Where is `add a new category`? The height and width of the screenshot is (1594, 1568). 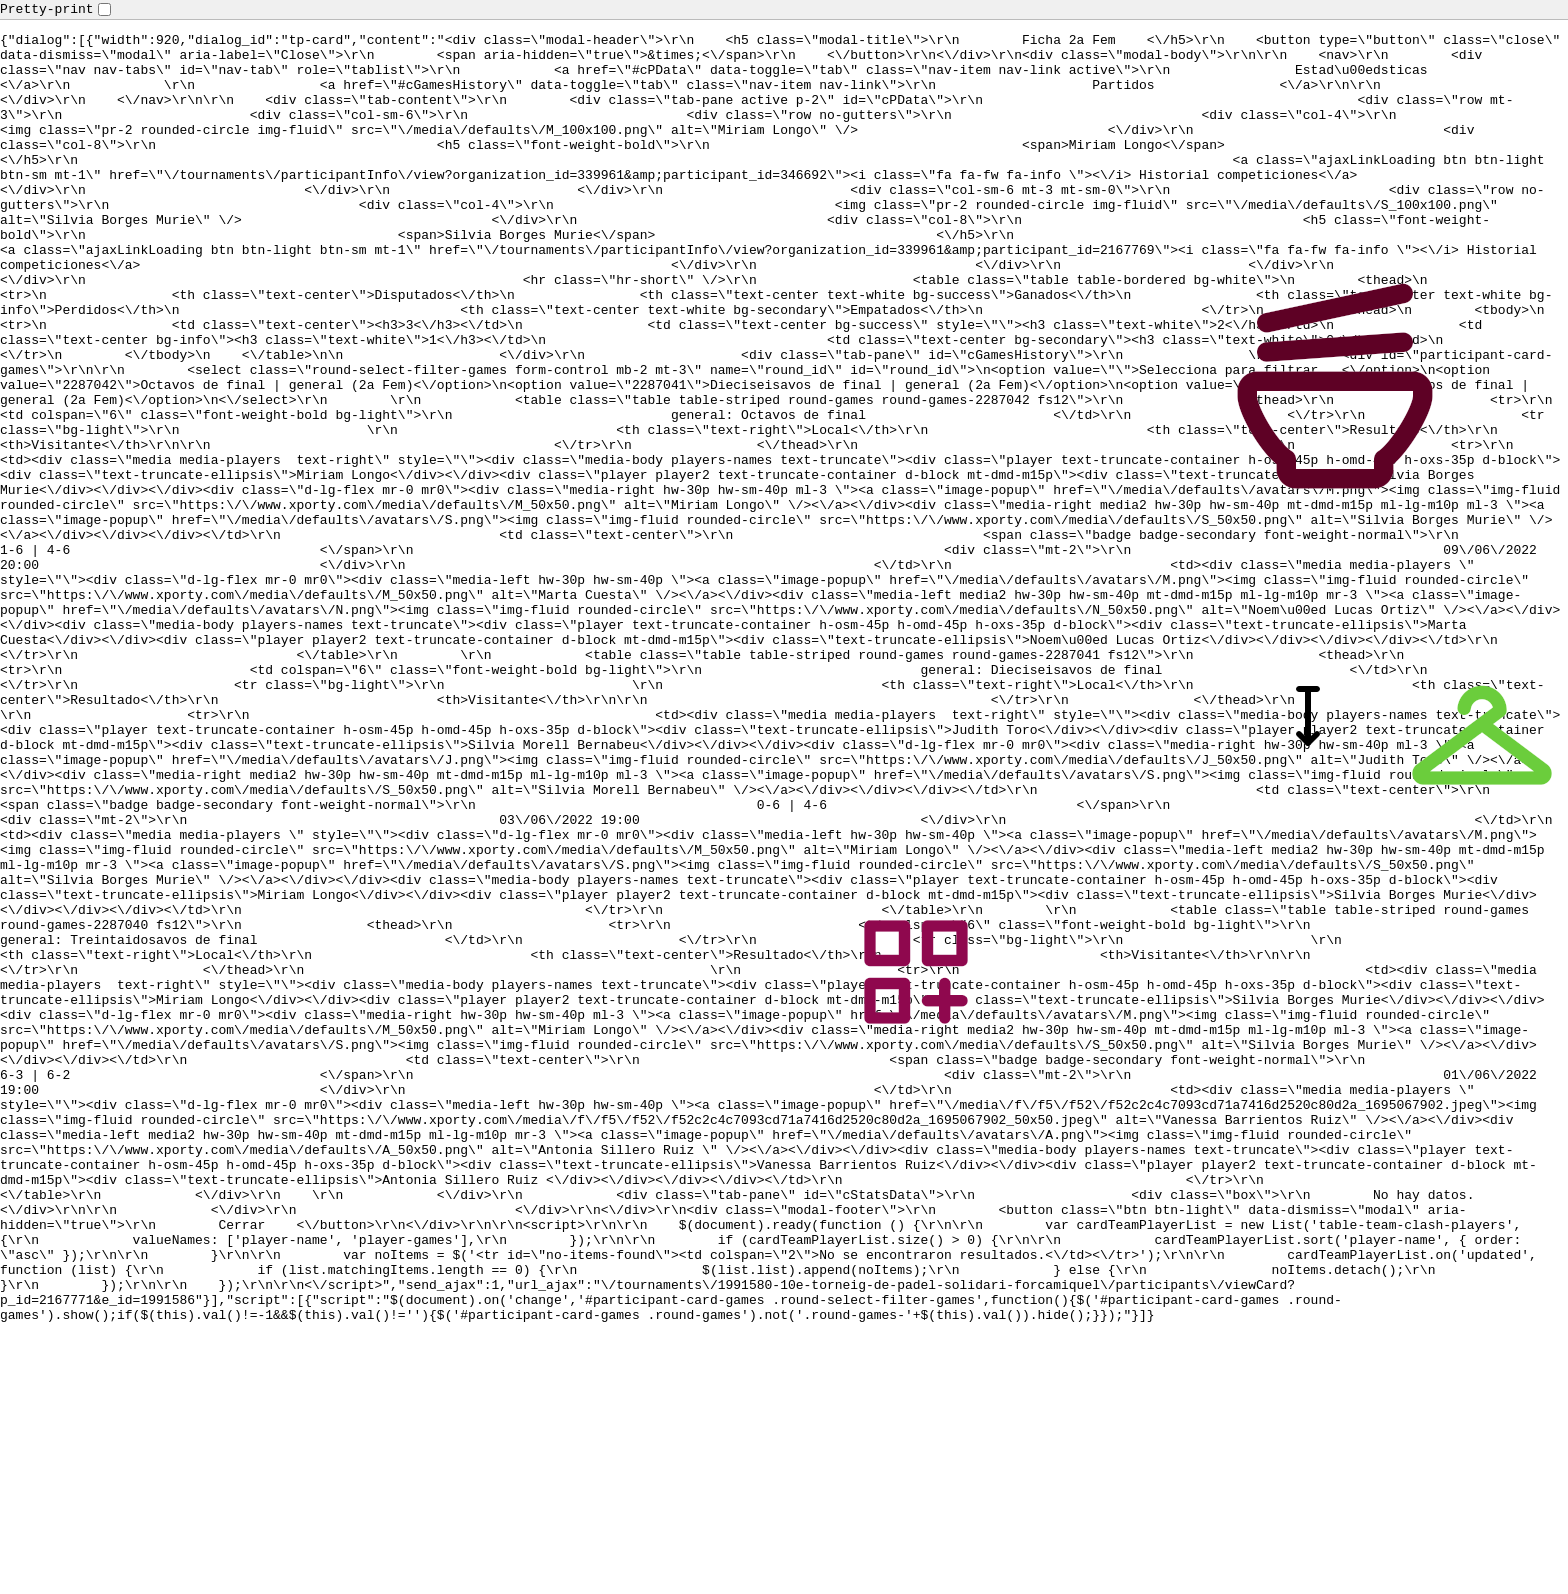 add a new category is located at coordinates (916, 972).